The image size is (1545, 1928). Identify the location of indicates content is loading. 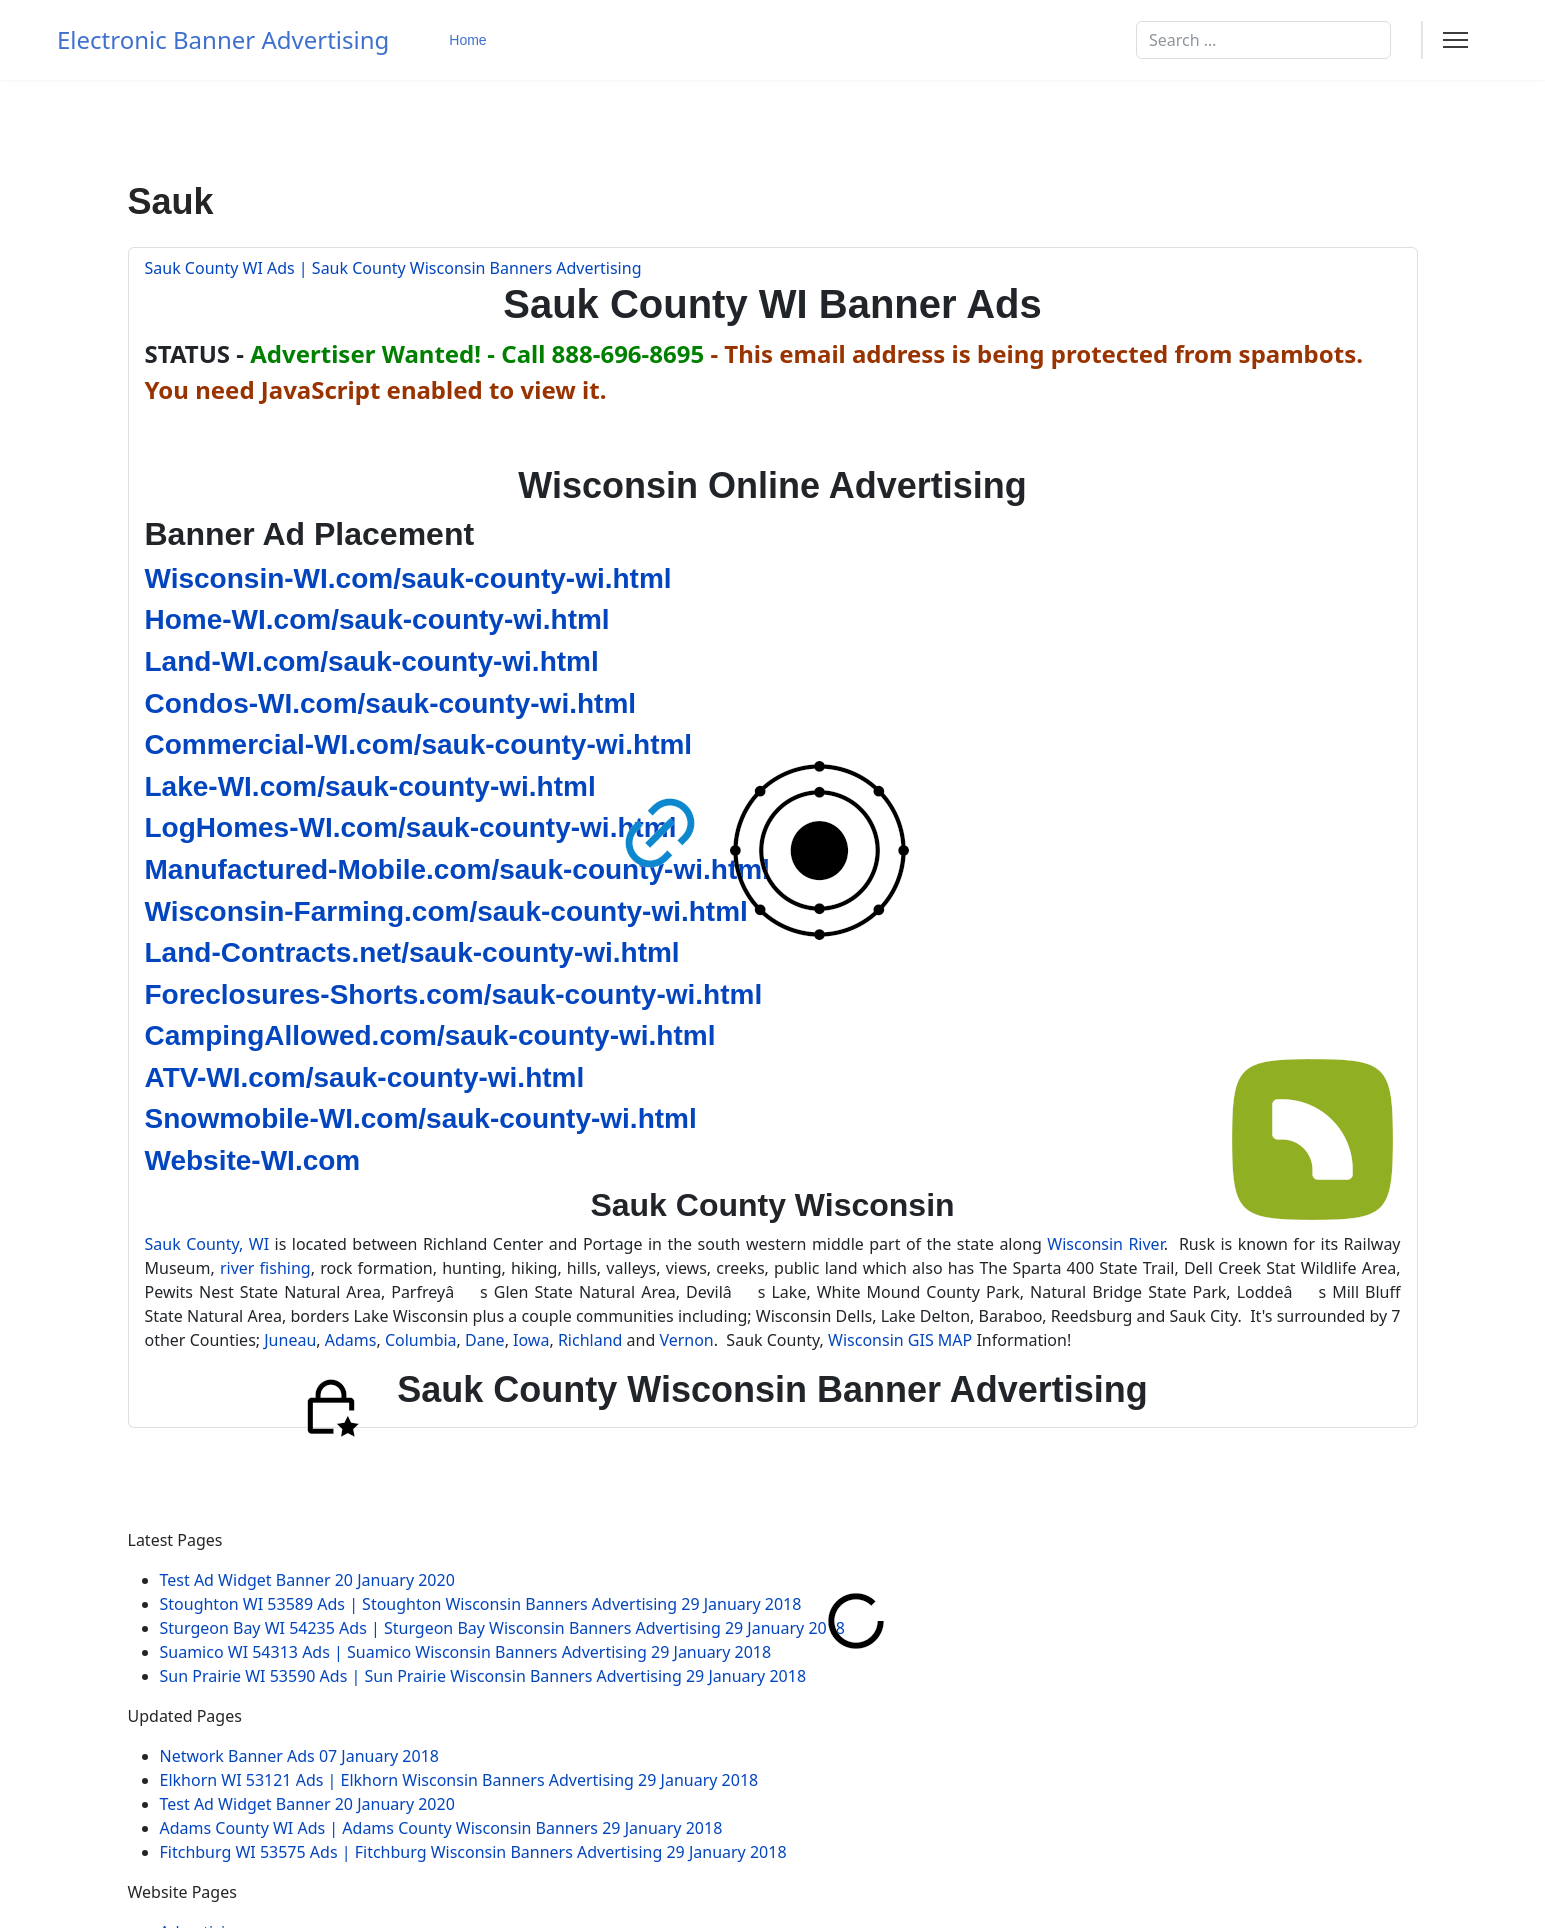
(856, 1621).